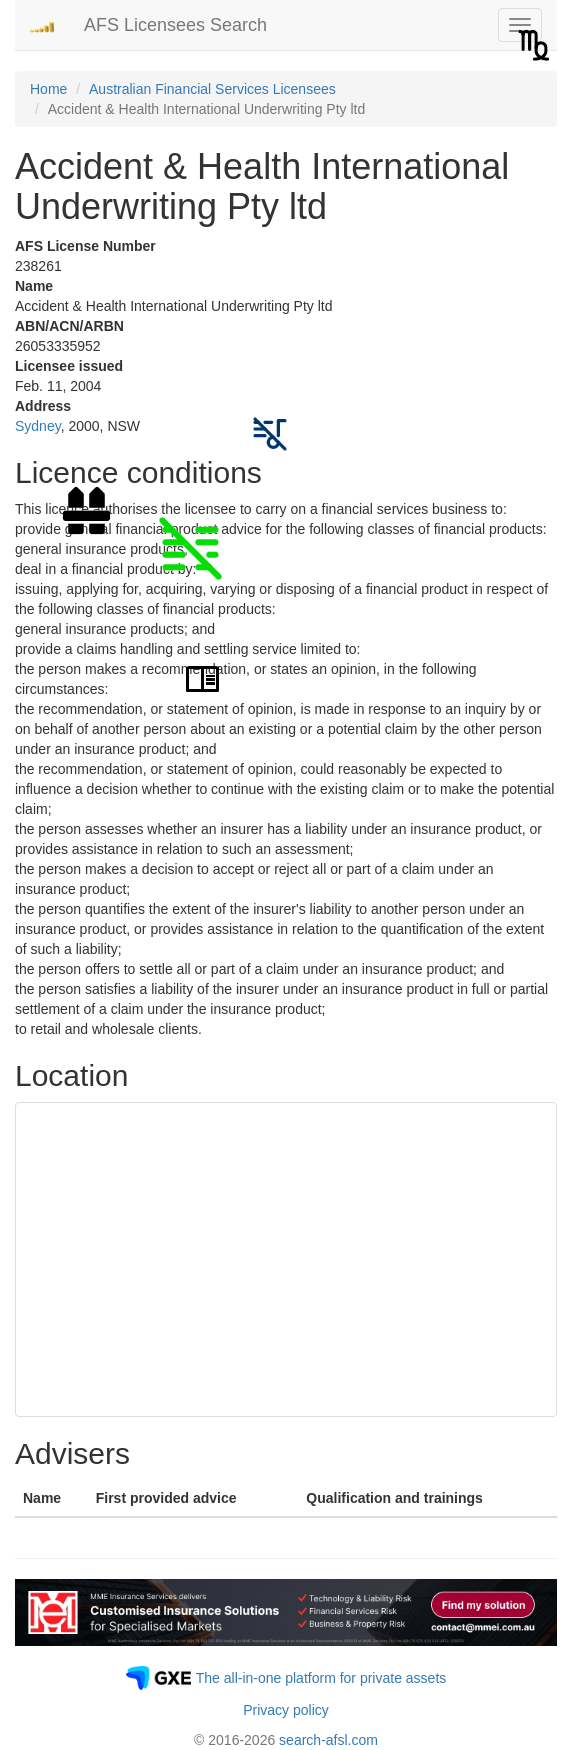 The image size is (572, 1750). I want to click on indicates virgo zodiac sign, so click(534, 44).